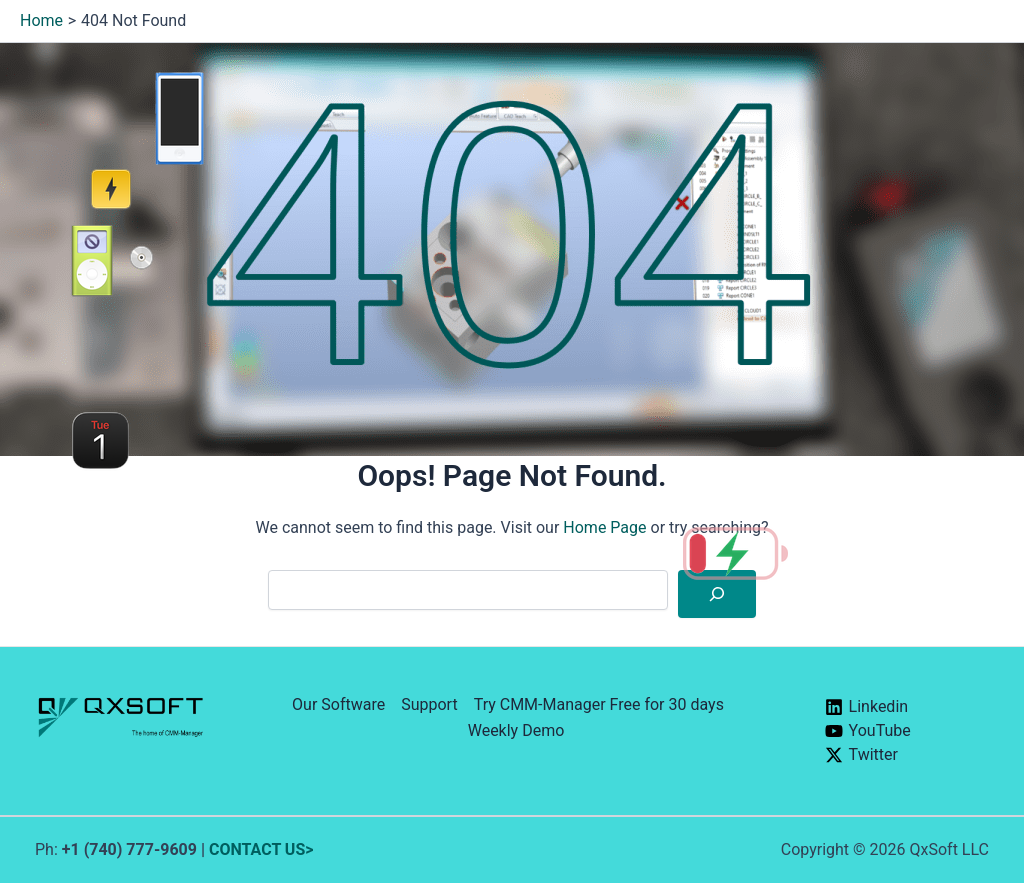 The image size is (1024, 883). Describe the element at coordinates (91, 260) in the screenshot. I see `iPod mini device connected in green color` at that location.